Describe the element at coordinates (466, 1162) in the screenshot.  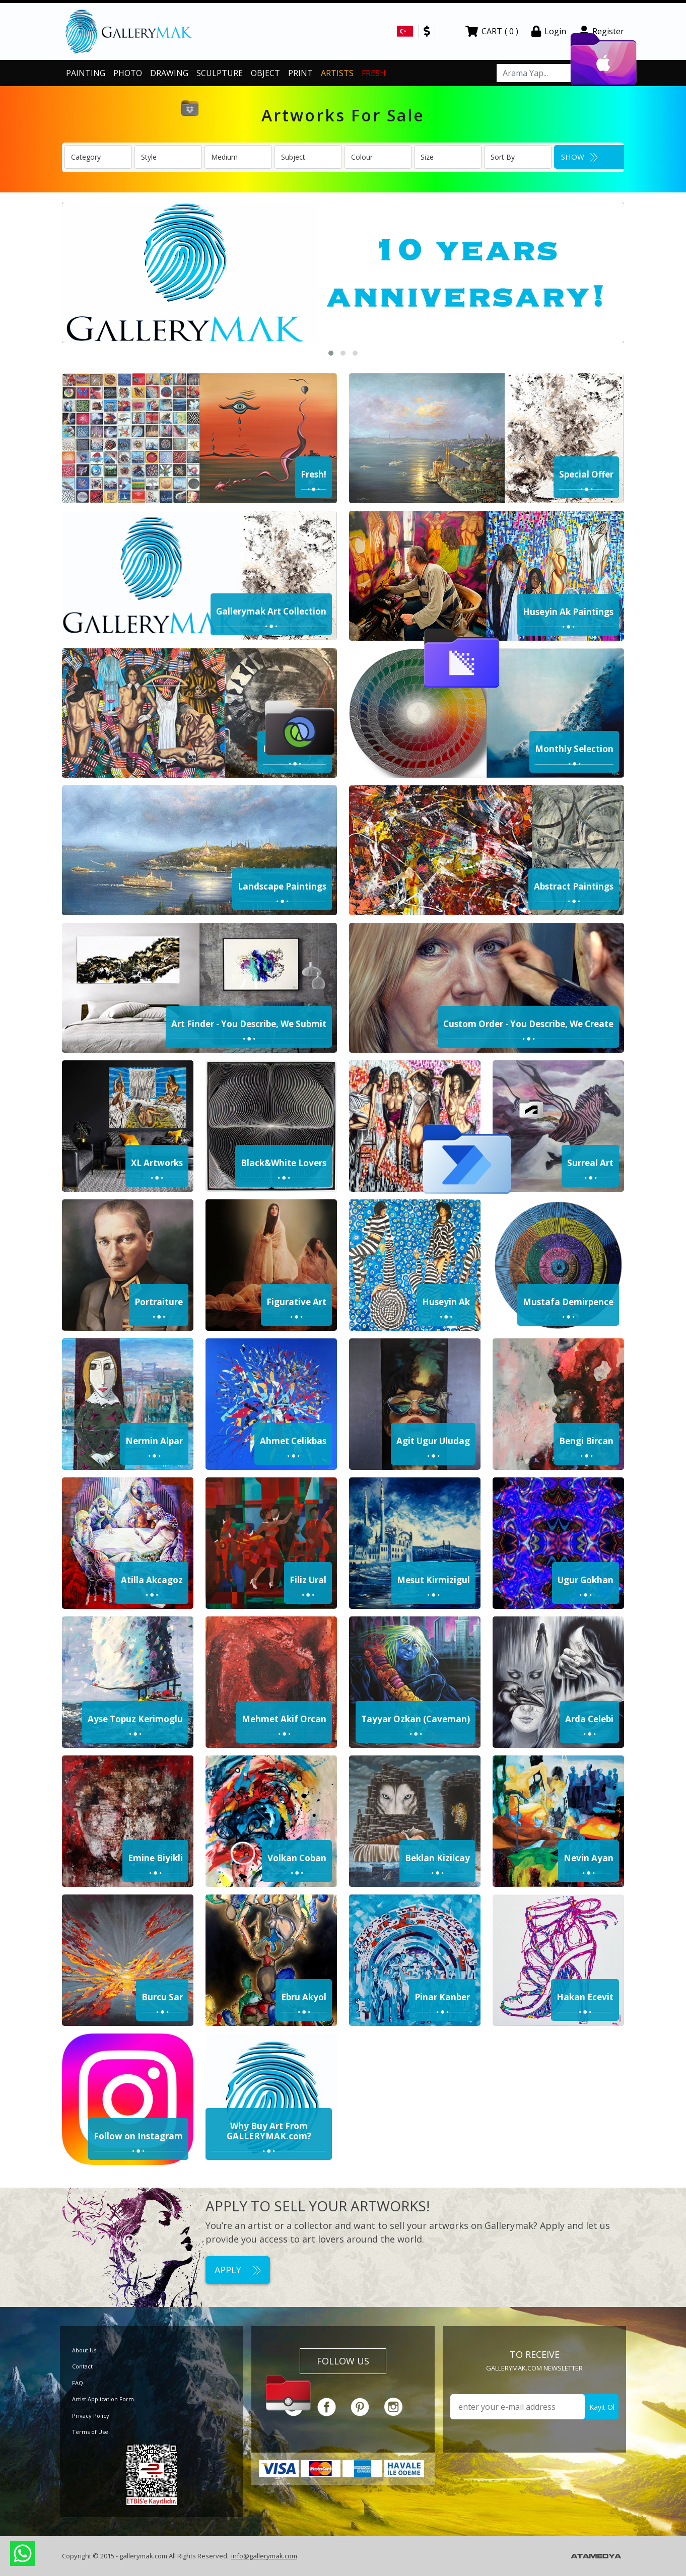
I see `open Microsoft Power Automate project files` at that location.